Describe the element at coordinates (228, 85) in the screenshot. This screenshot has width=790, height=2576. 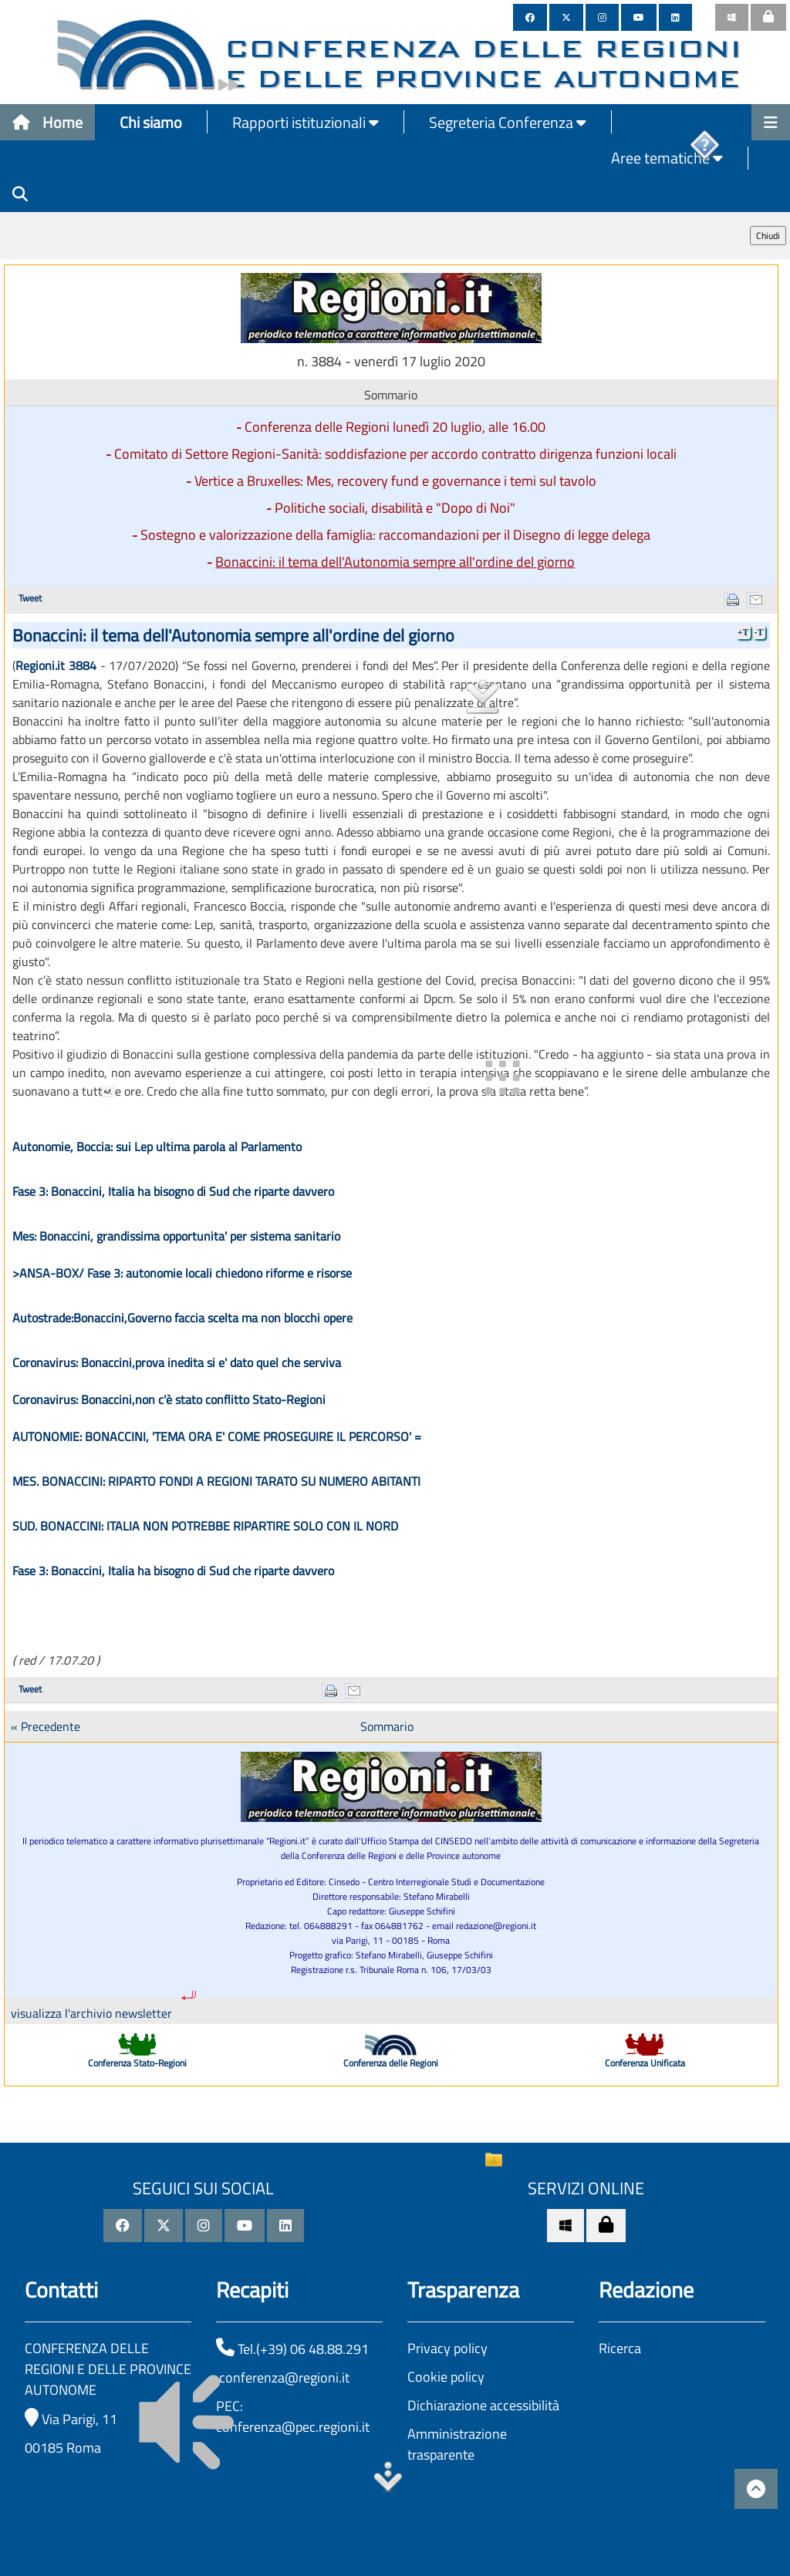
I see `fast forward media playback` at that location.